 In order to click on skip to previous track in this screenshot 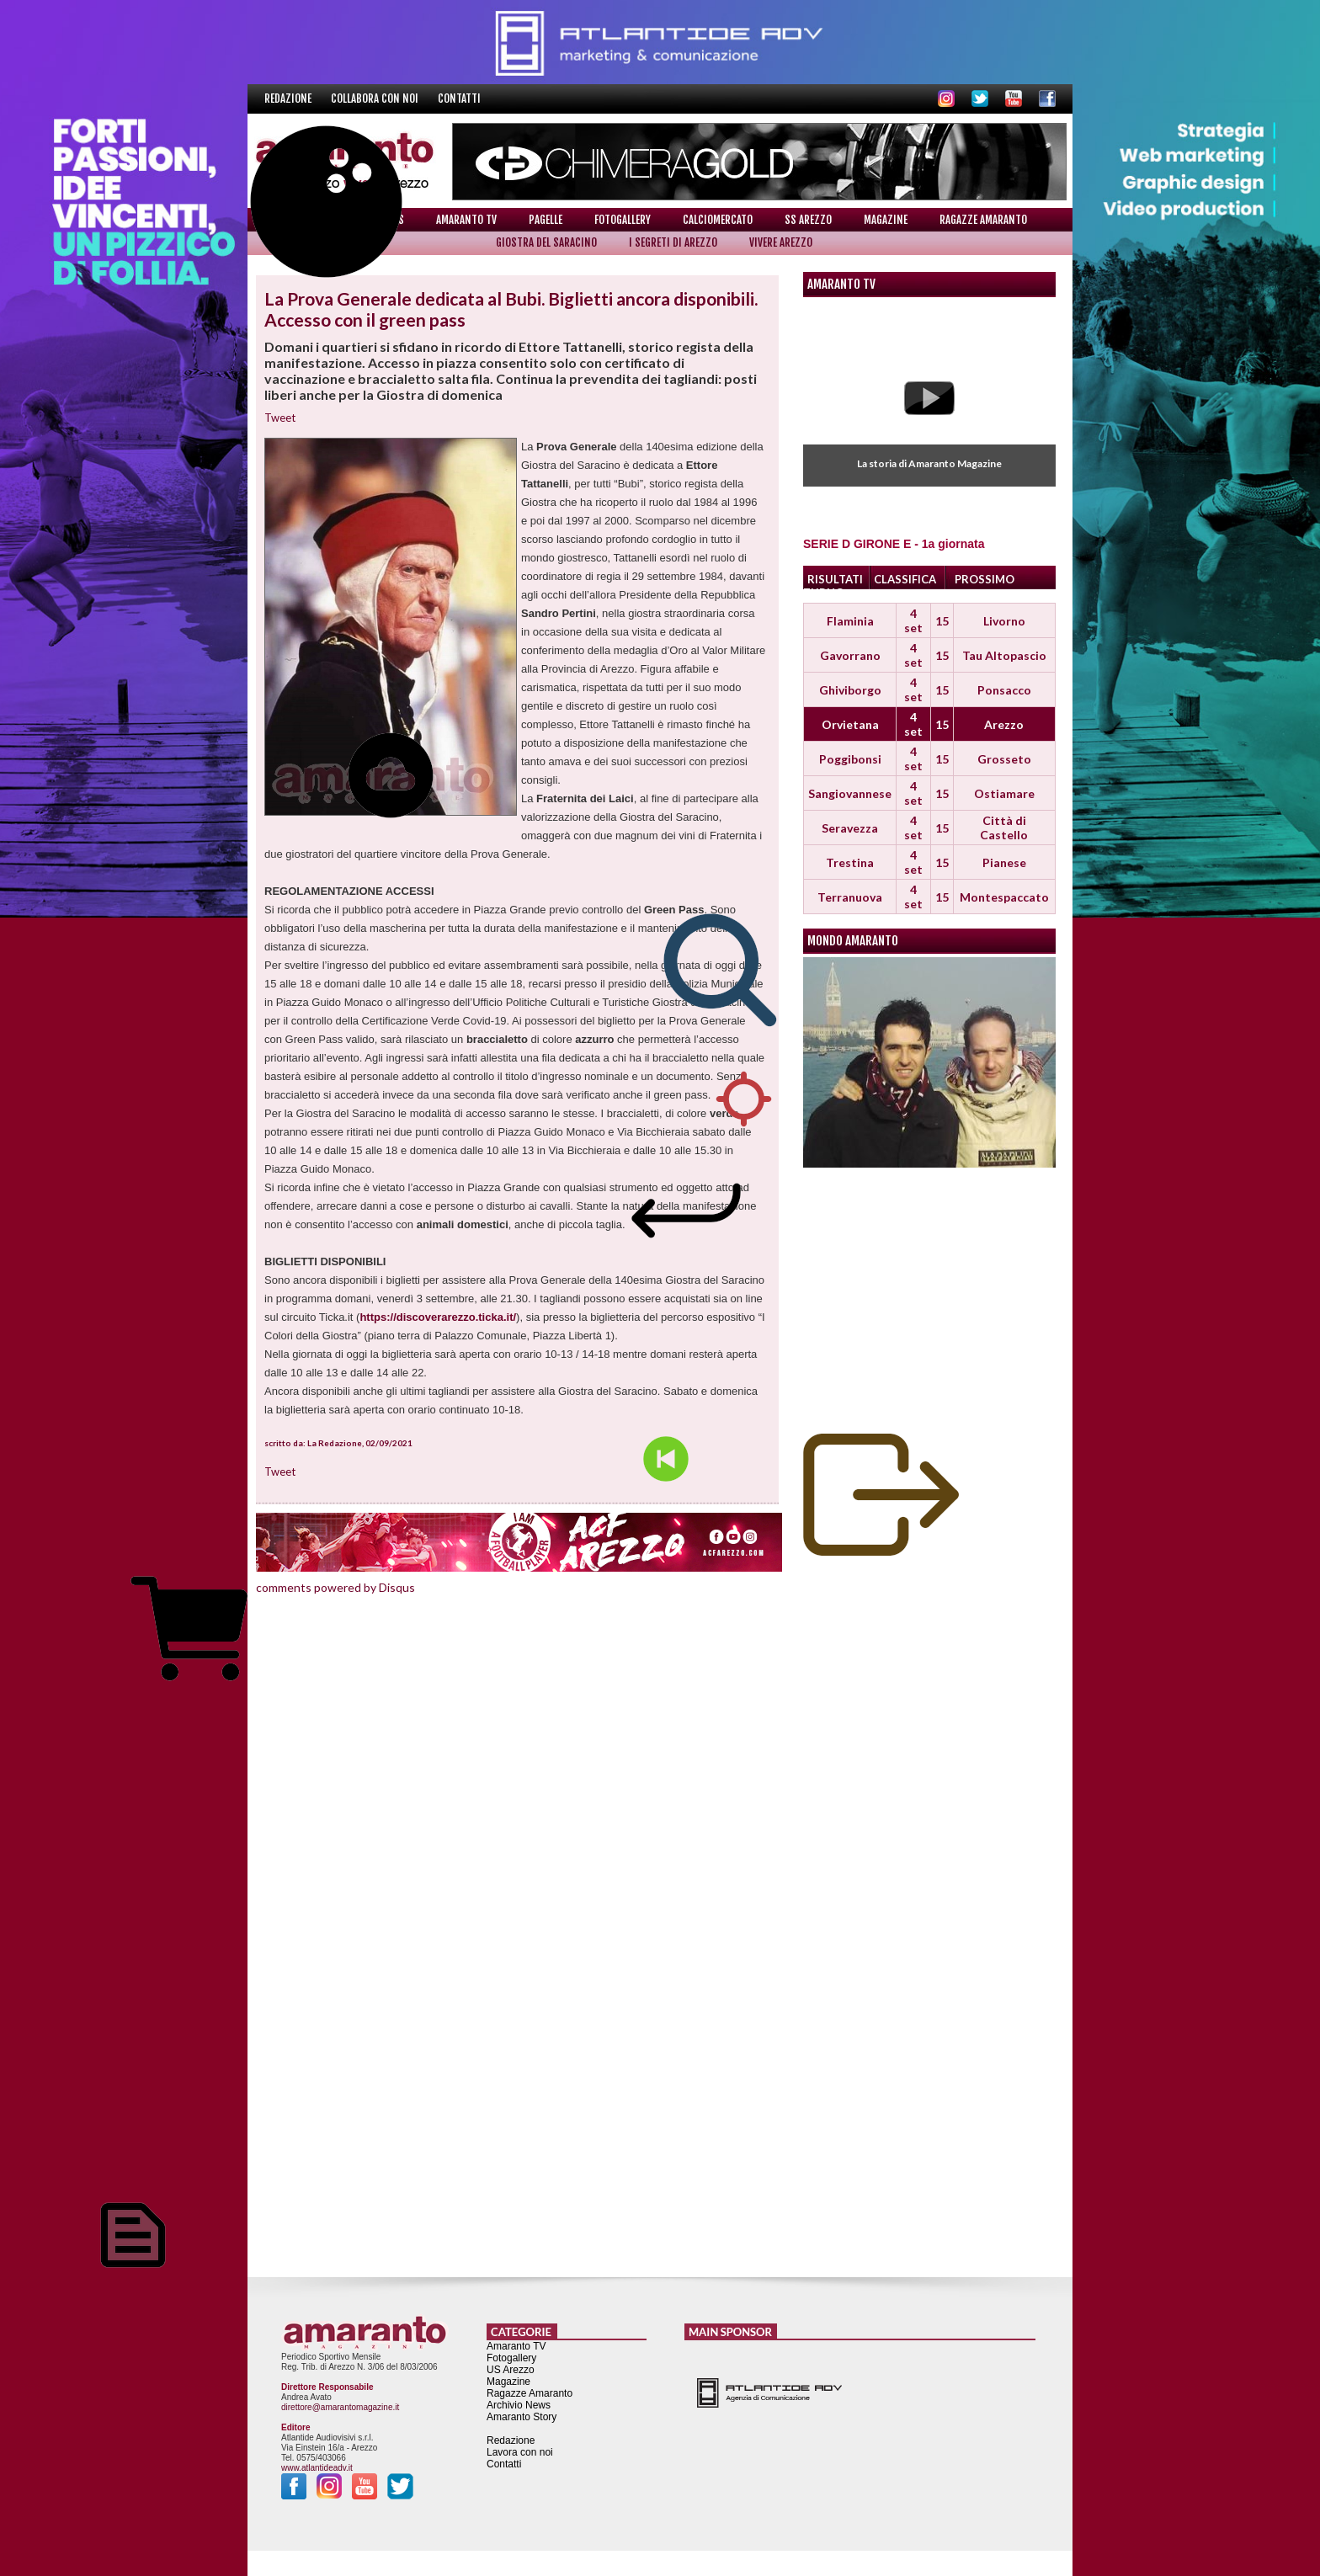, I will do `click(666, 1459)`.